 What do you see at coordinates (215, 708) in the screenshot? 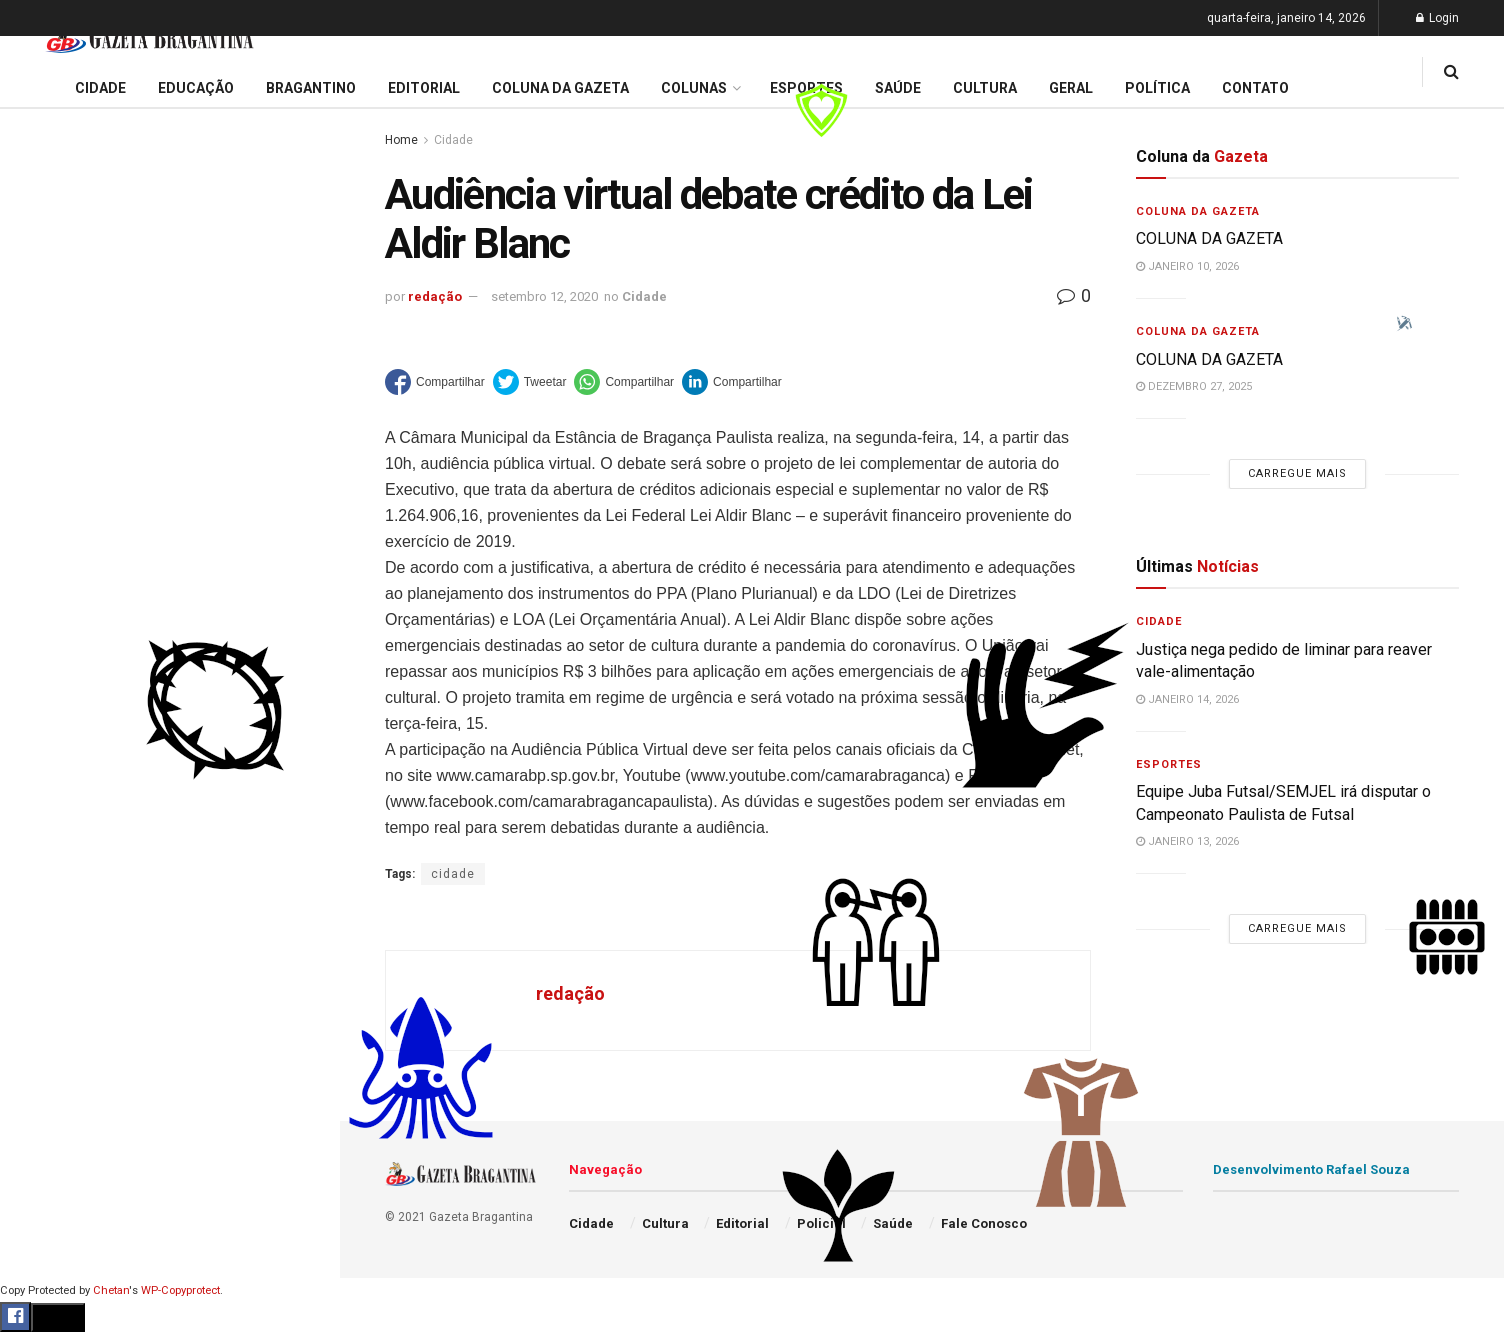
I see `indicates restricted or prohibited area` at bounding box center [215, 708].